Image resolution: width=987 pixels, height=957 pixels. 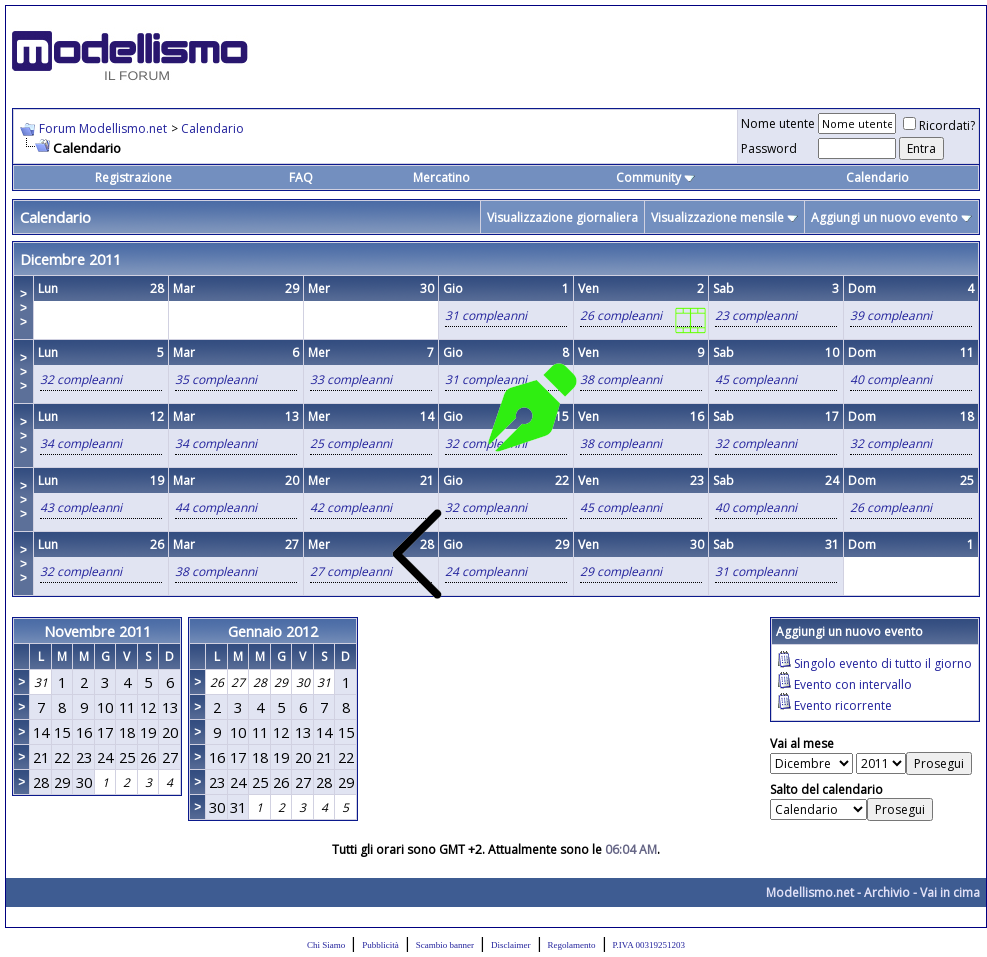 I want to click on access writing or editing tools, so click(x=532, y=407).